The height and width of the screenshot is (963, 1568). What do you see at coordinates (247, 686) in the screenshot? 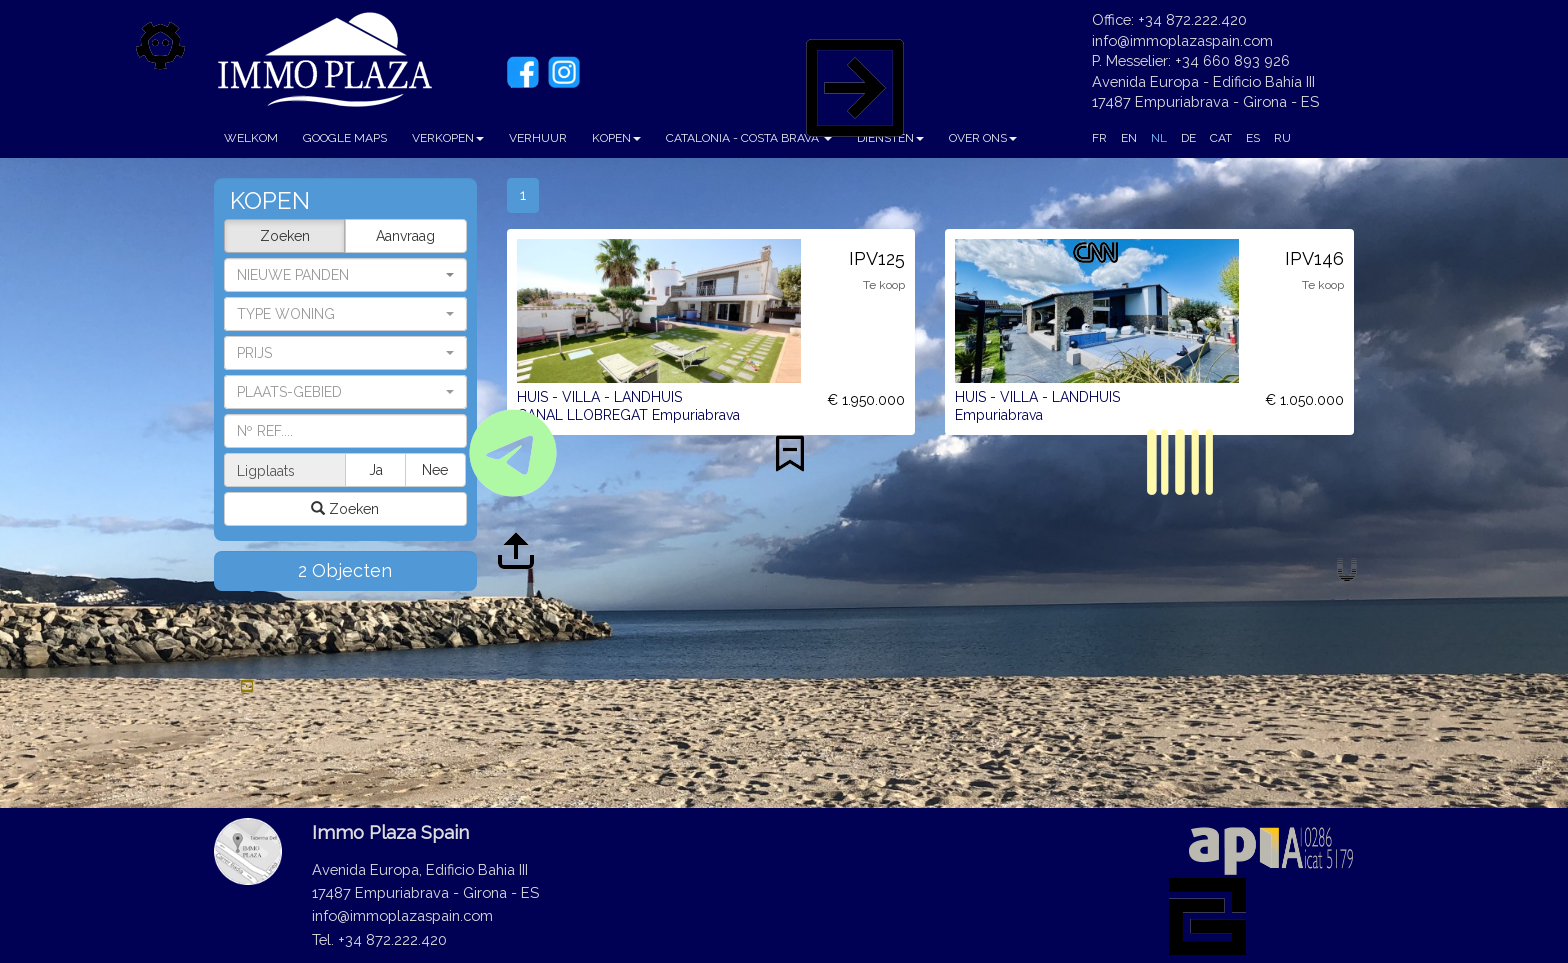
I see `open youtube` at bounding box center [247, 686].